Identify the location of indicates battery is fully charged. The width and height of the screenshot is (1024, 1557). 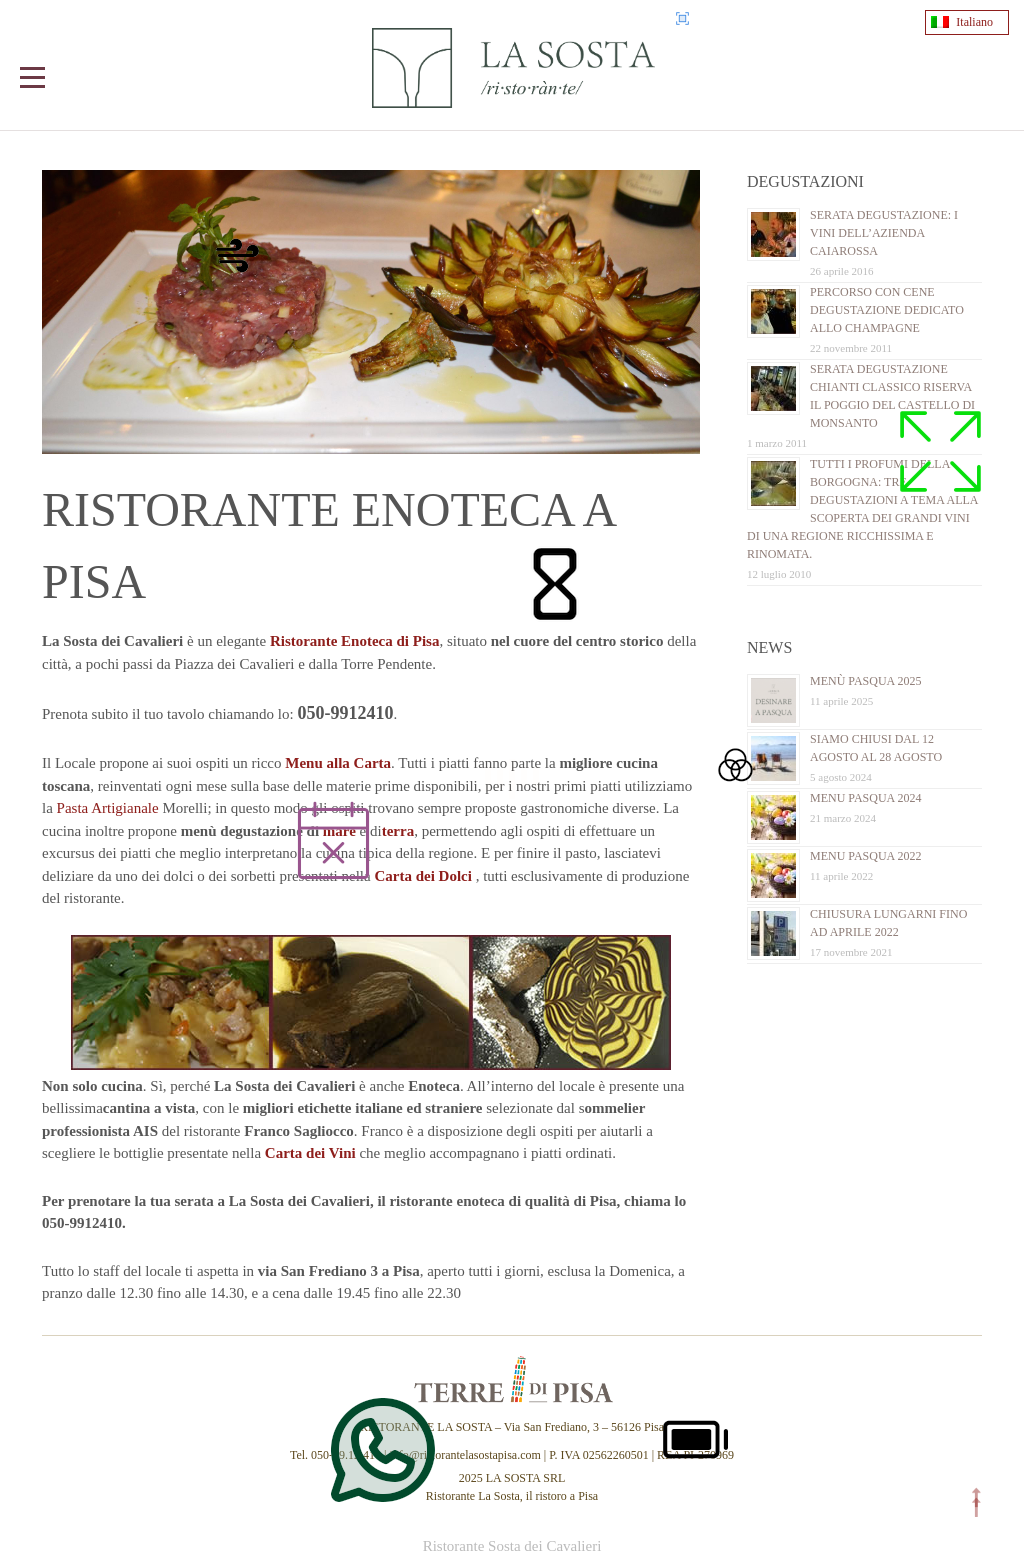
(694, 1439).